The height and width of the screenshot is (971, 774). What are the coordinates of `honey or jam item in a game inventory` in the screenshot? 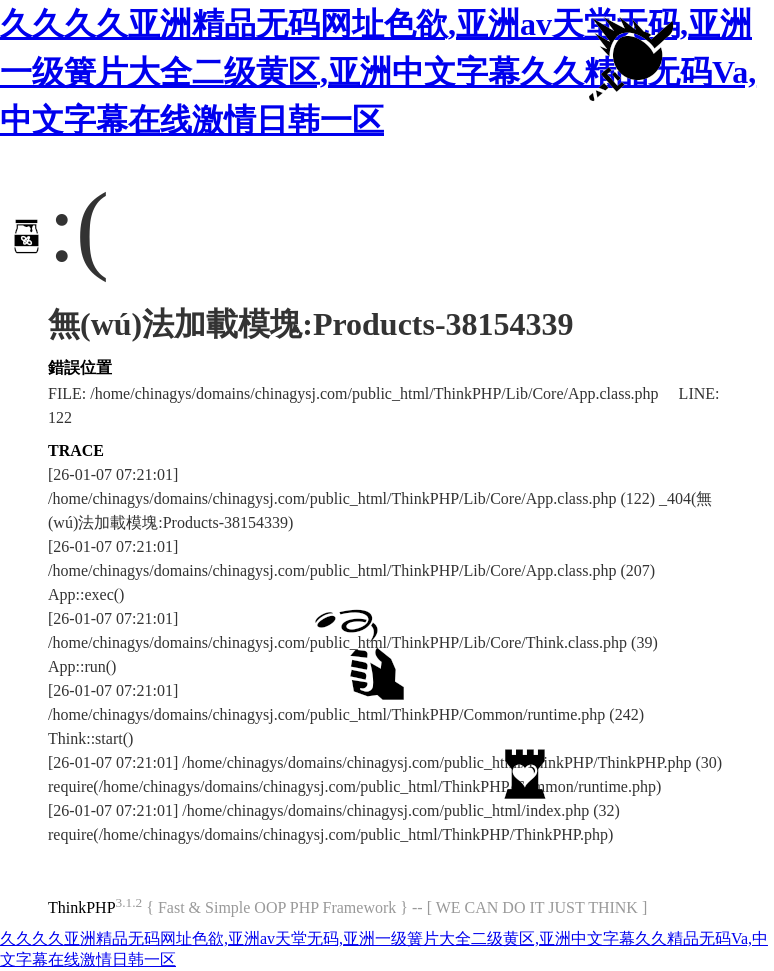 It's located at (26, 236).